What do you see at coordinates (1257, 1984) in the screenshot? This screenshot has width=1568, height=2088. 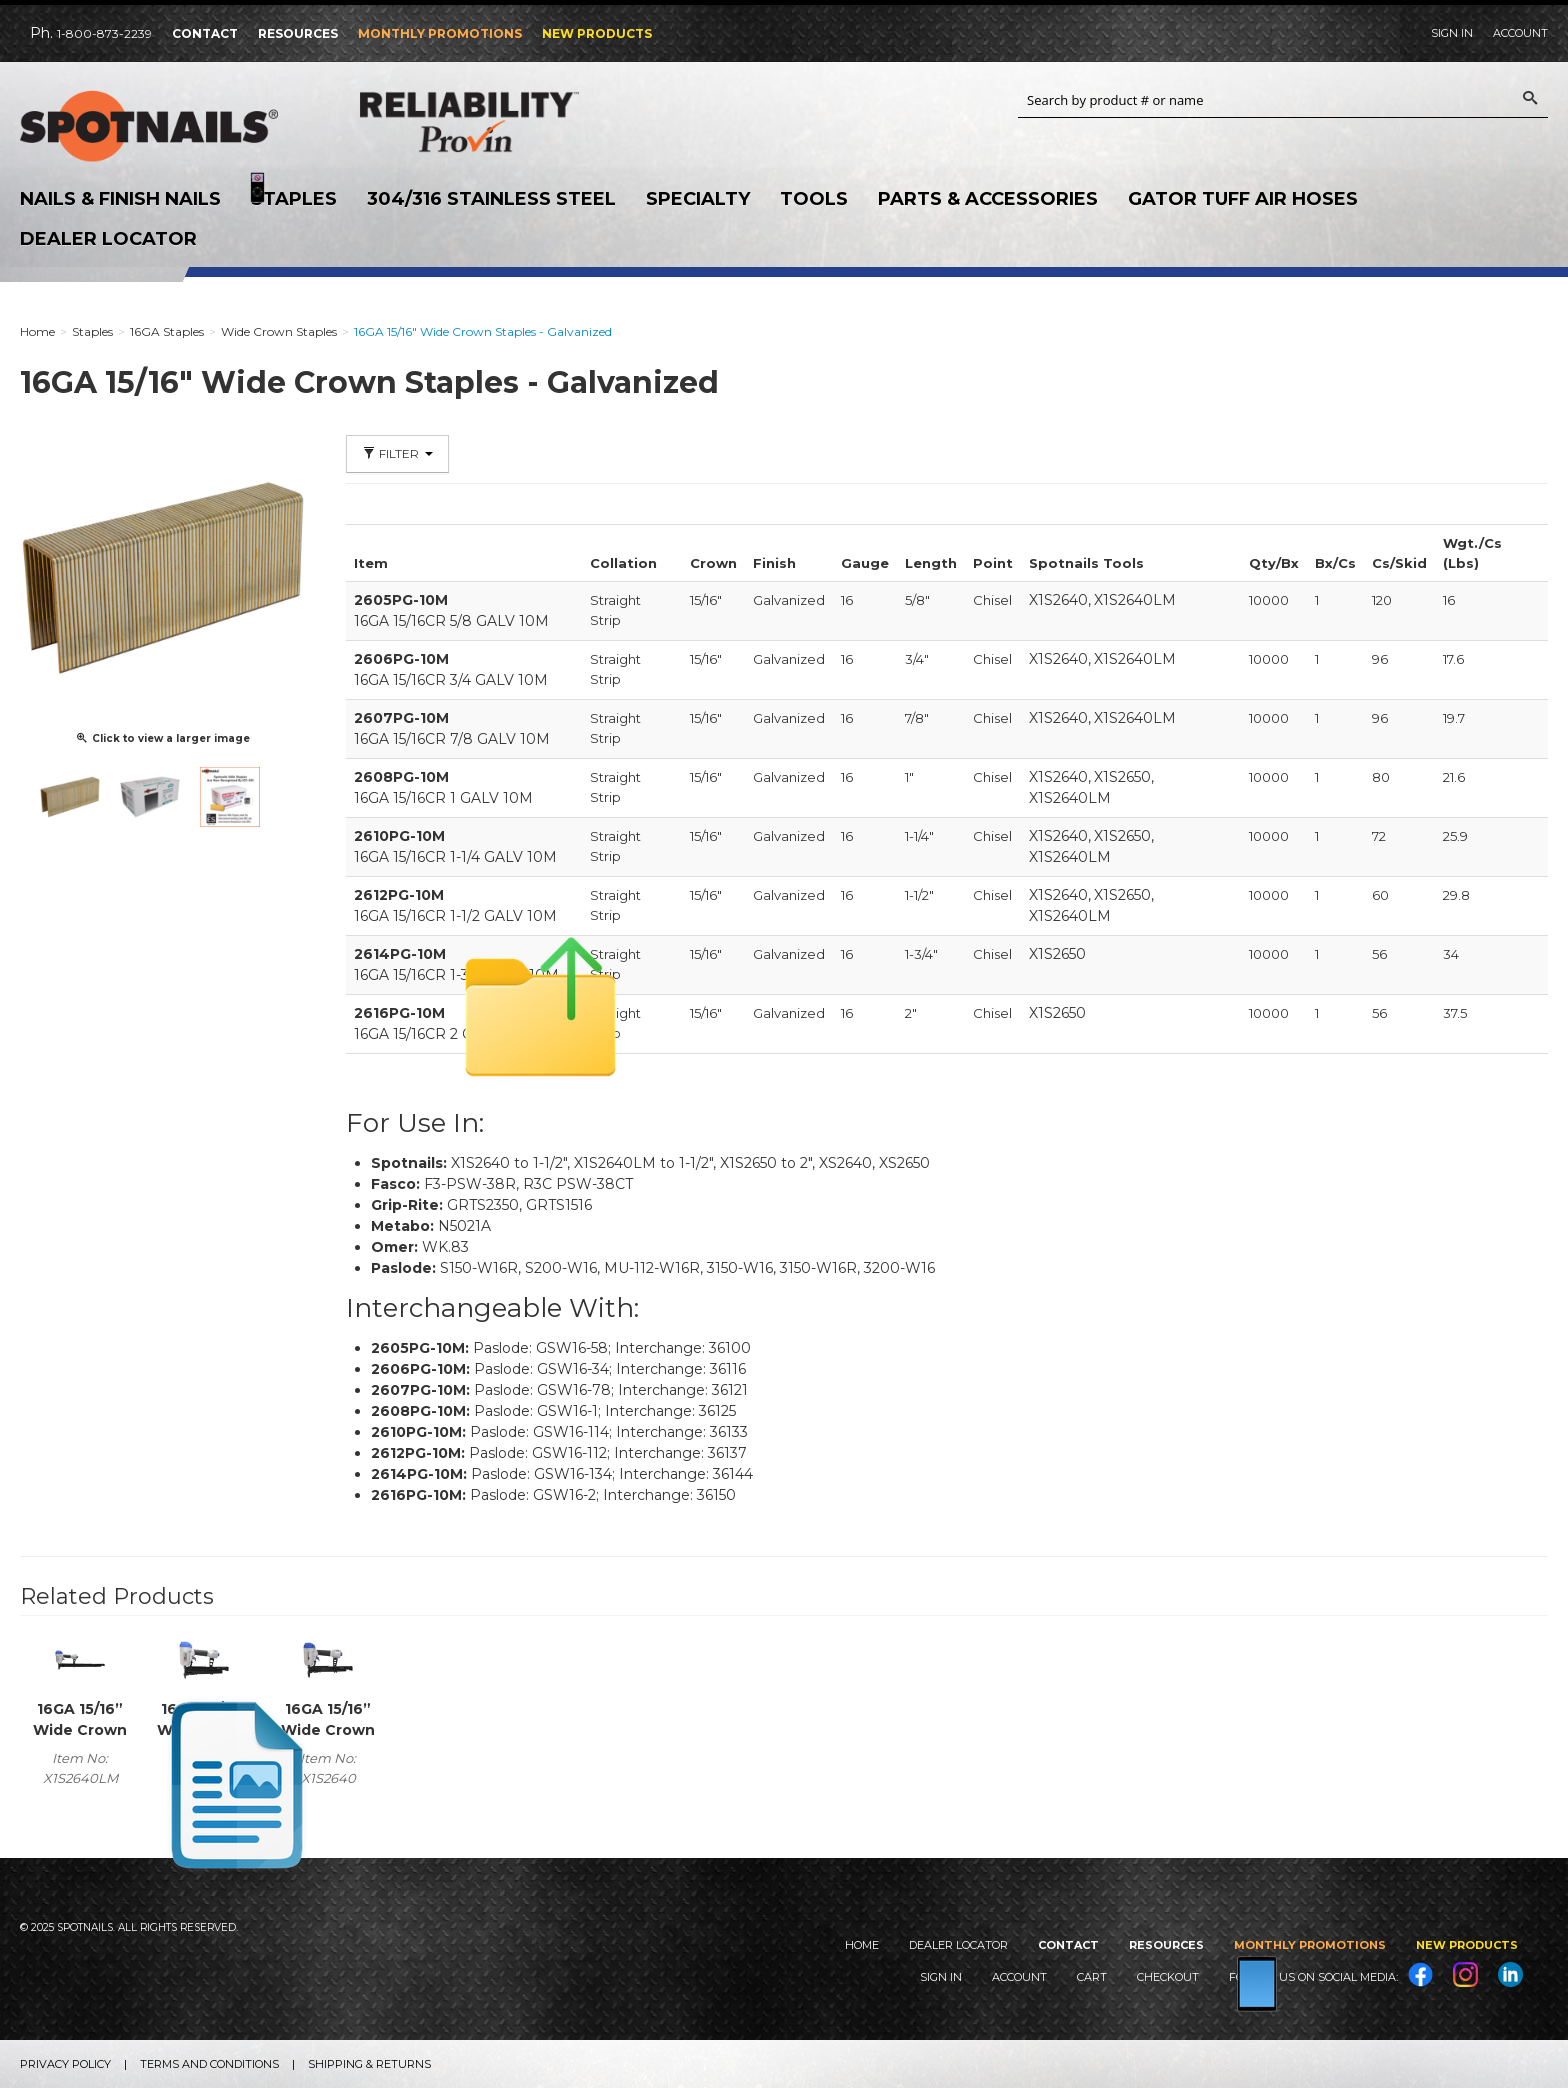 I see `iPad Pro with cellular connectivity in device list` at bounding box center [1257, 1984].